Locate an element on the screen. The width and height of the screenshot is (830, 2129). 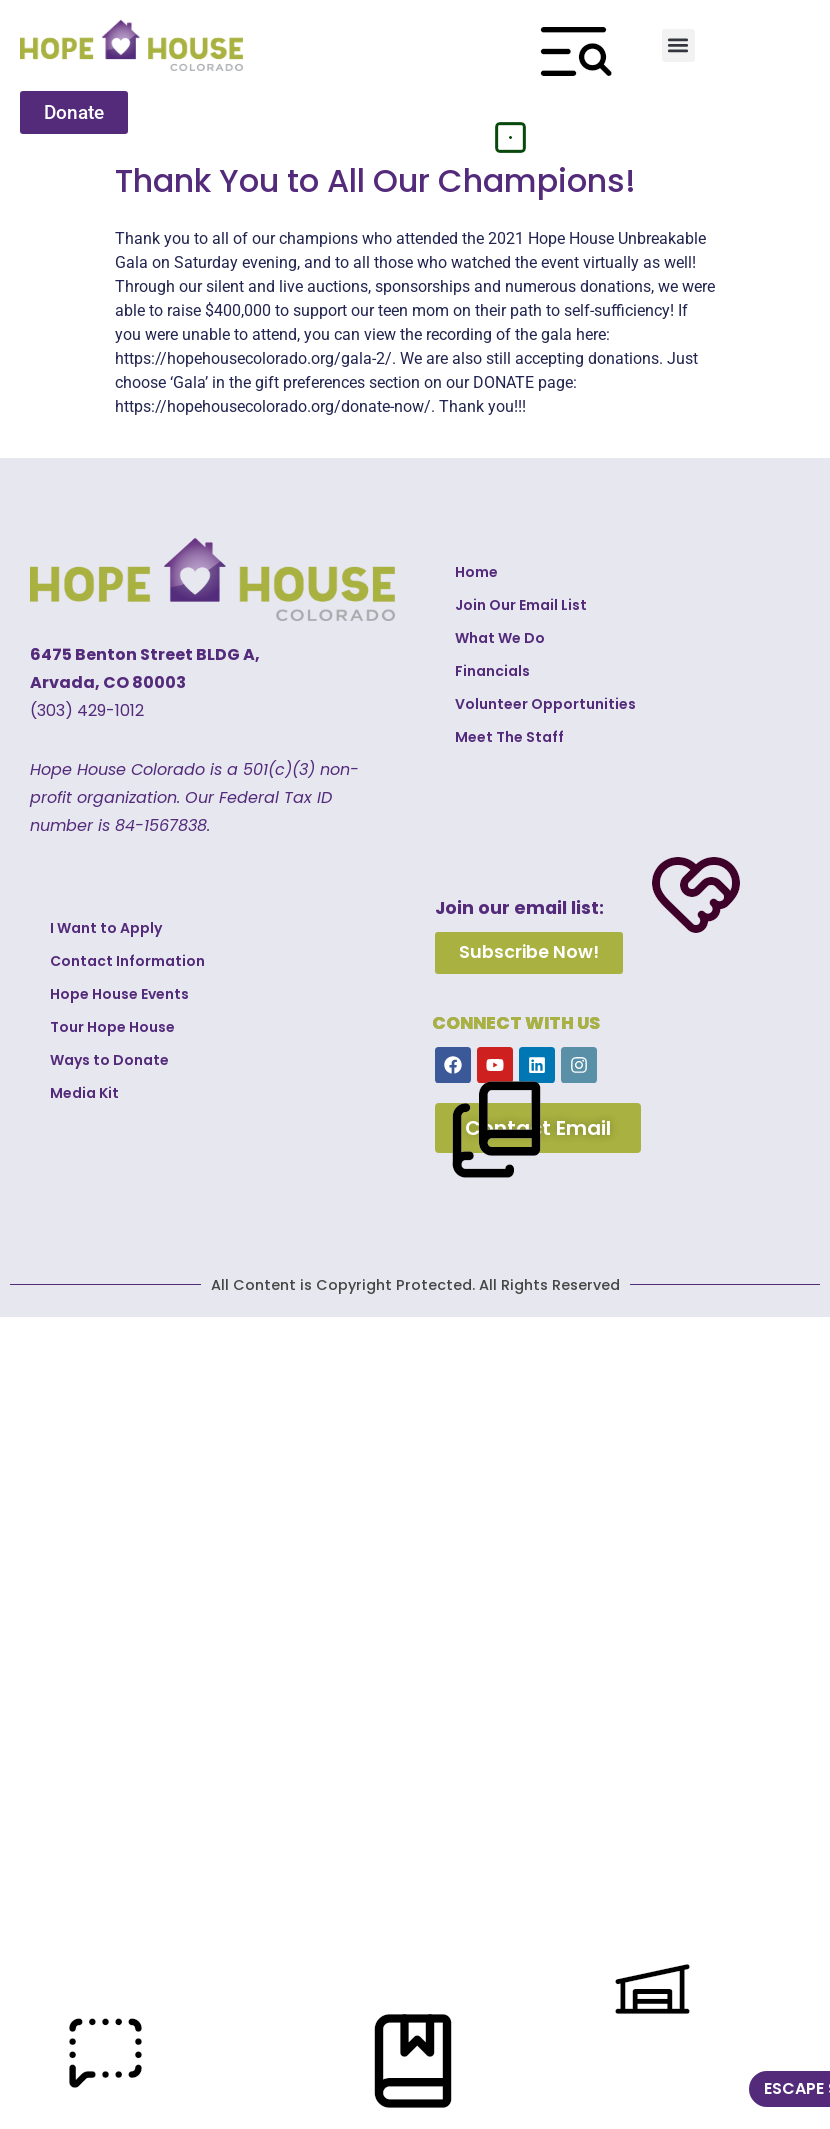
compose a draft message is located at coordinates (105, 2051).